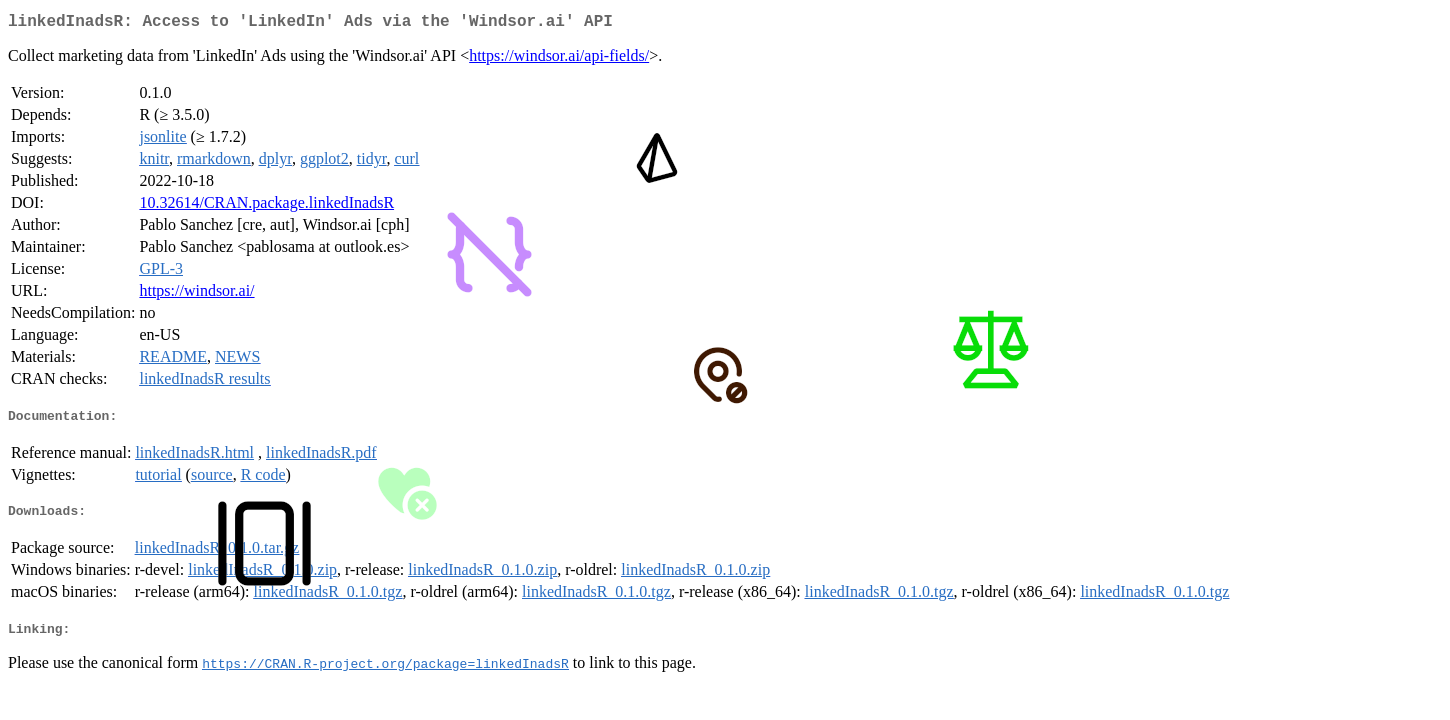  I want to click on browse images in horizontal gallery view, so click(264, 543).